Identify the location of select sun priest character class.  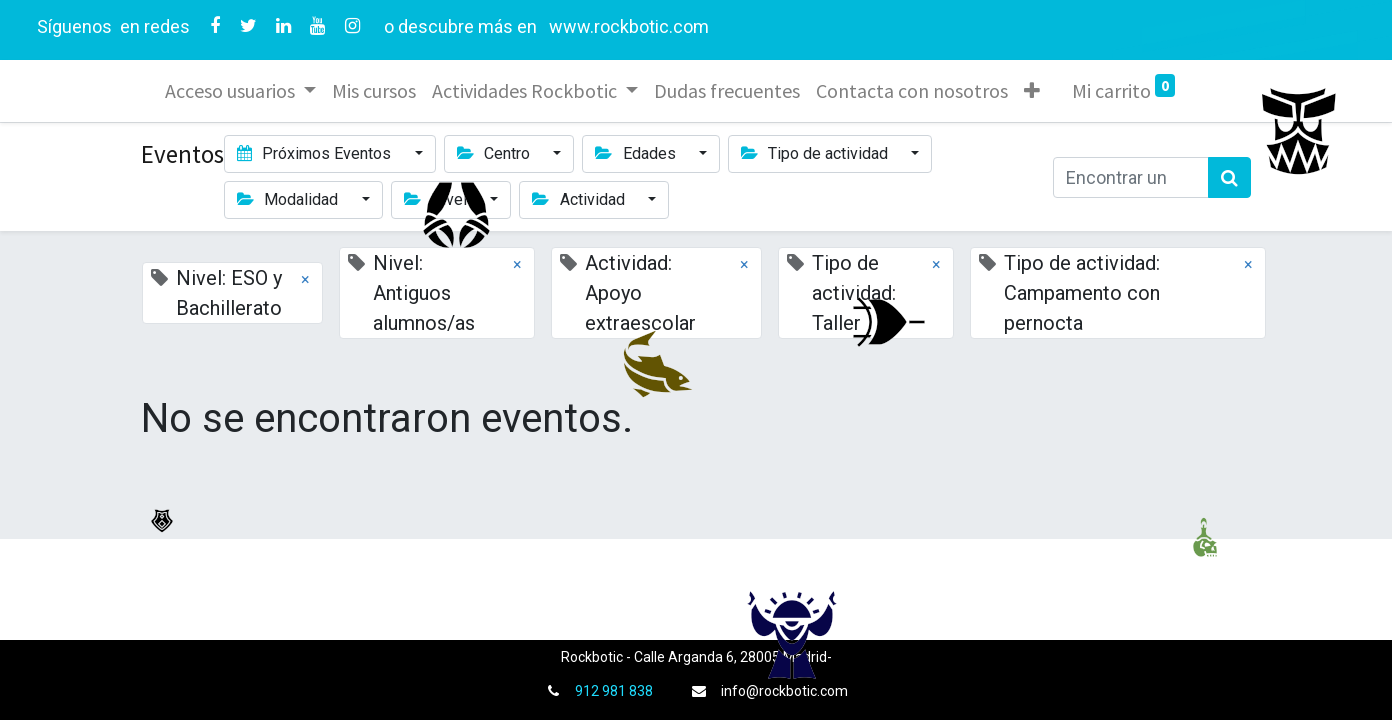
(792, 635).